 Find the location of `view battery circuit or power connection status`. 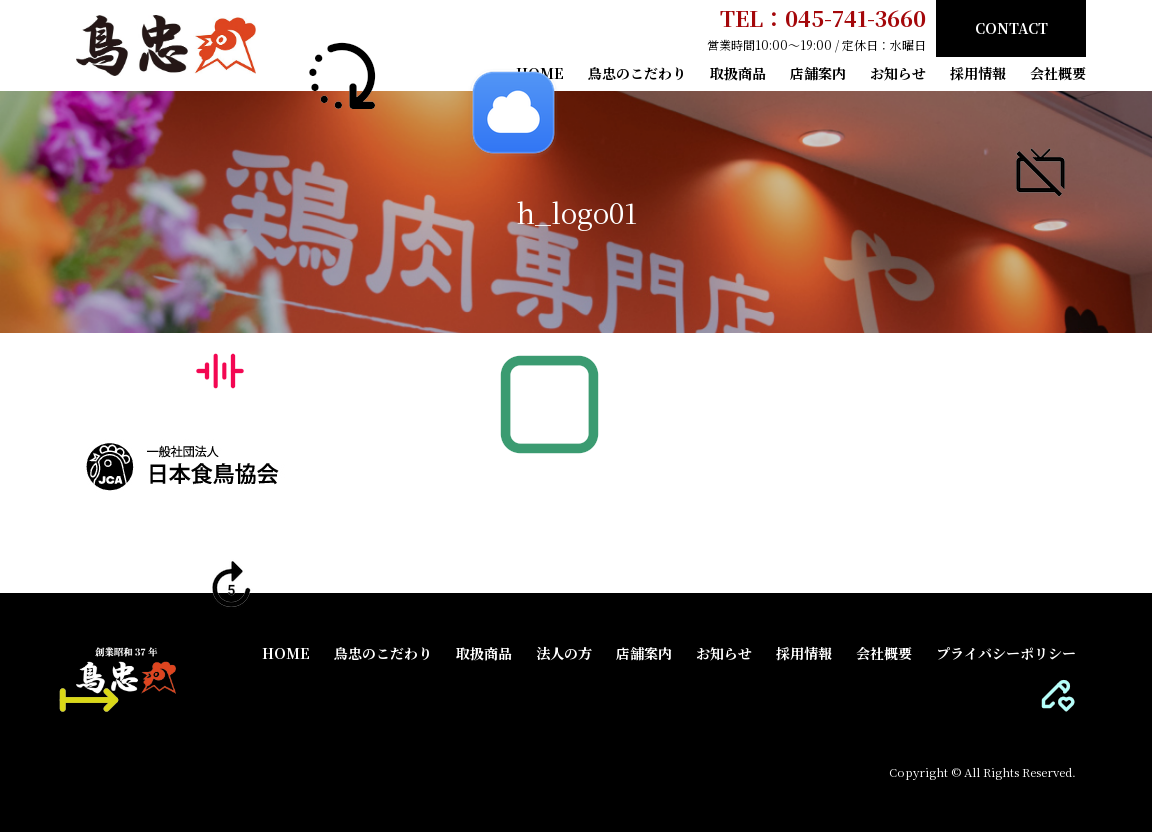

view battery circuit or power connection status is located at coordinates (220, 371).